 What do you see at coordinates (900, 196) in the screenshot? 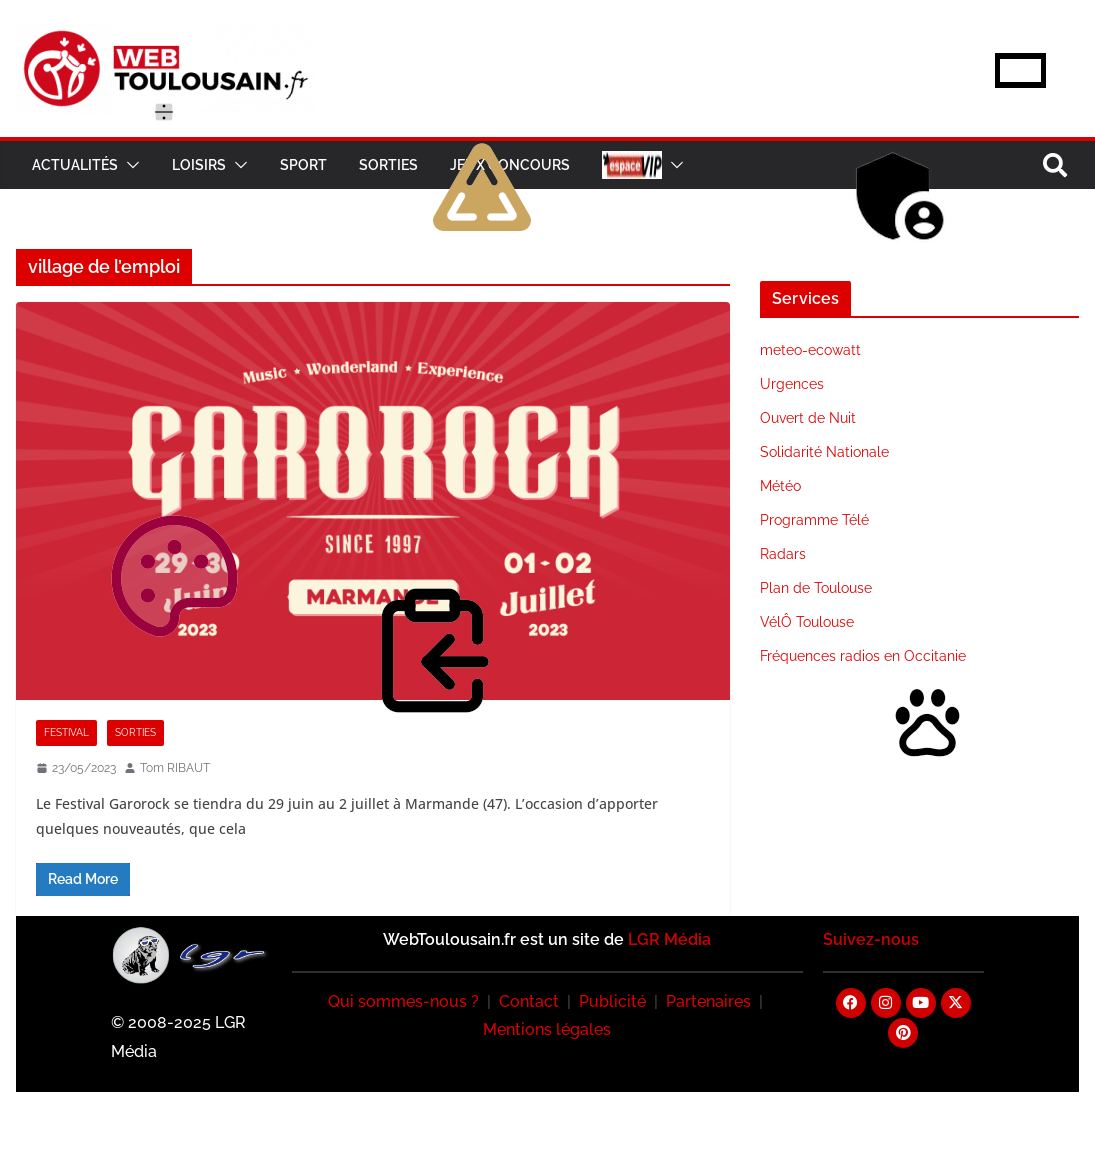
I see `access admin or security settings` at bounding box center [900, 196].